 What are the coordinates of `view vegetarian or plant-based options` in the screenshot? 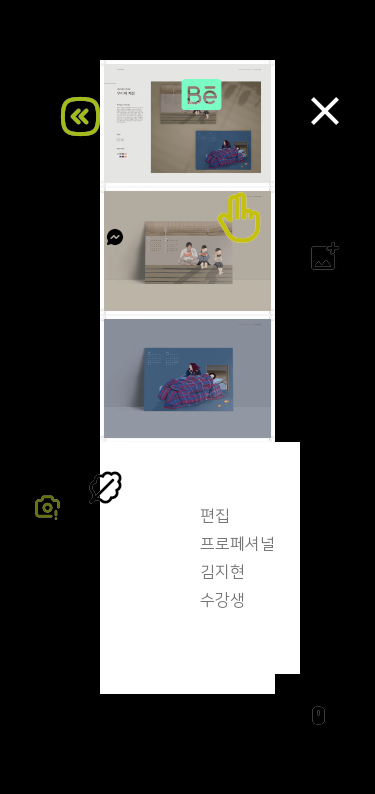 It's located at (105, 487).